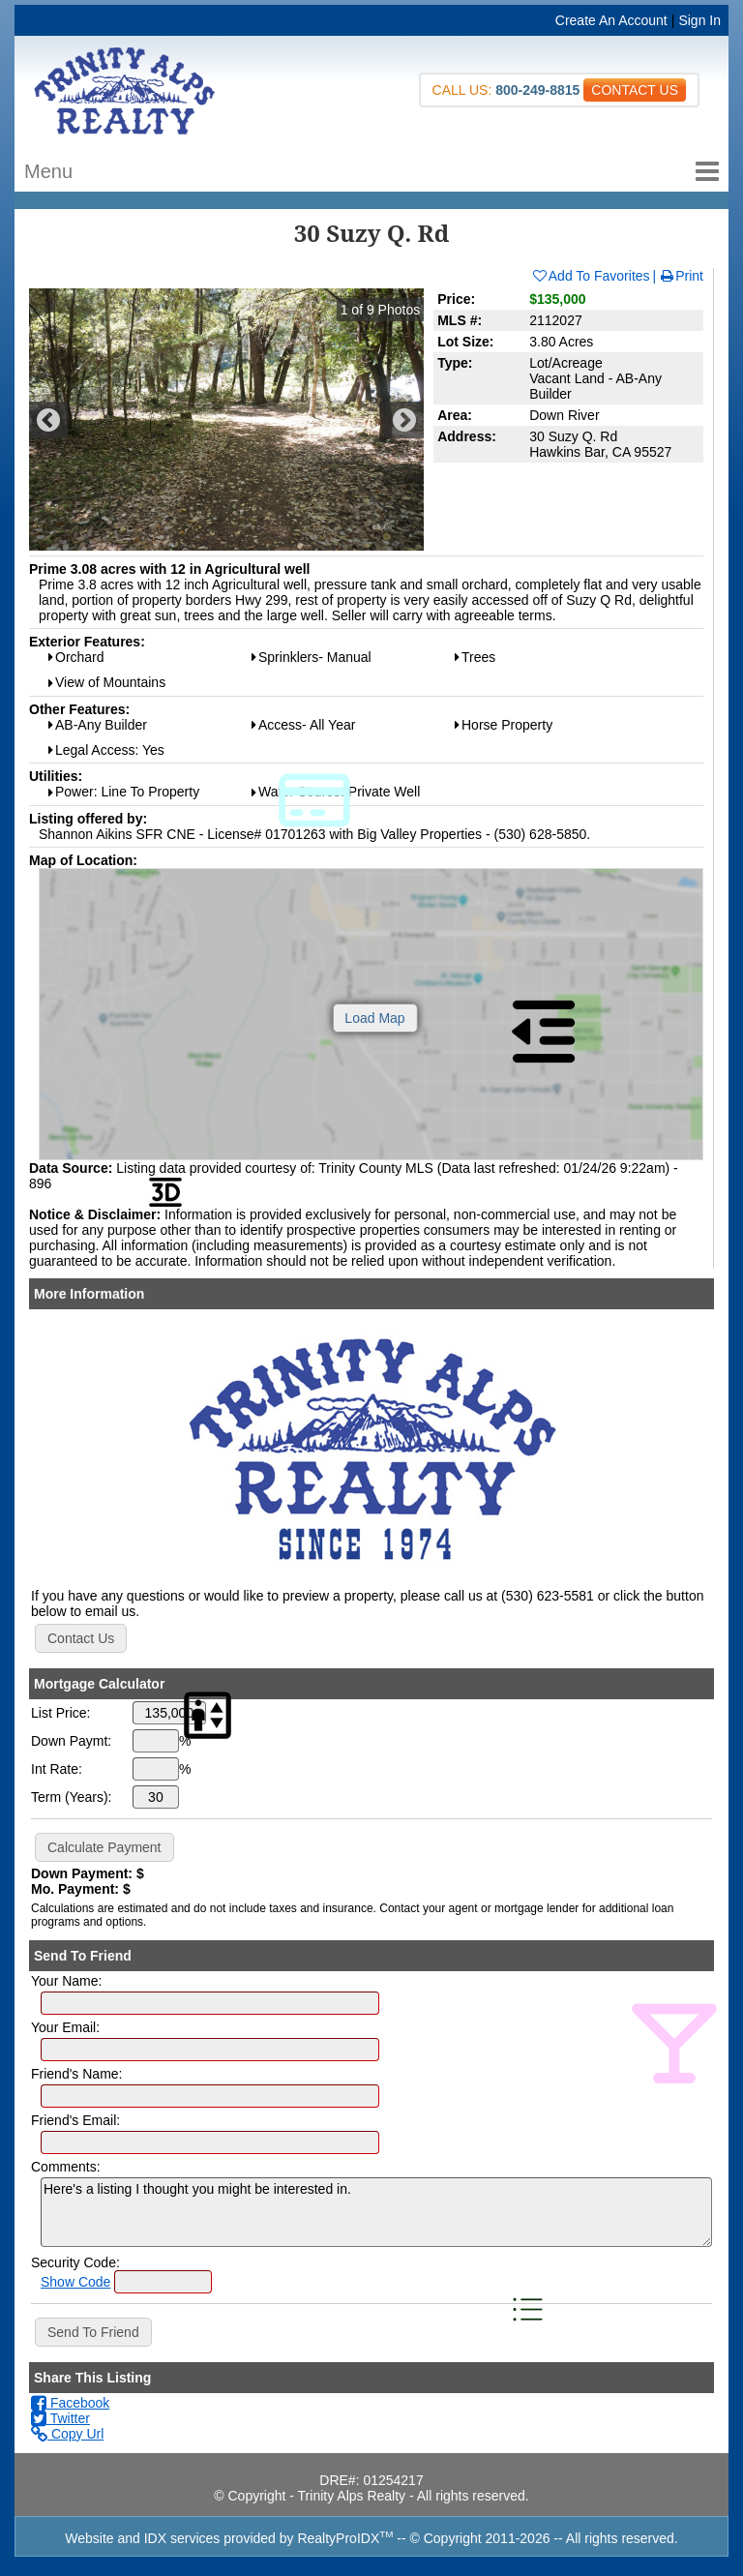 The height and width of the screenshot is (2576, 743). I want to click on switch to 3D view mode, so click(165, 1192).